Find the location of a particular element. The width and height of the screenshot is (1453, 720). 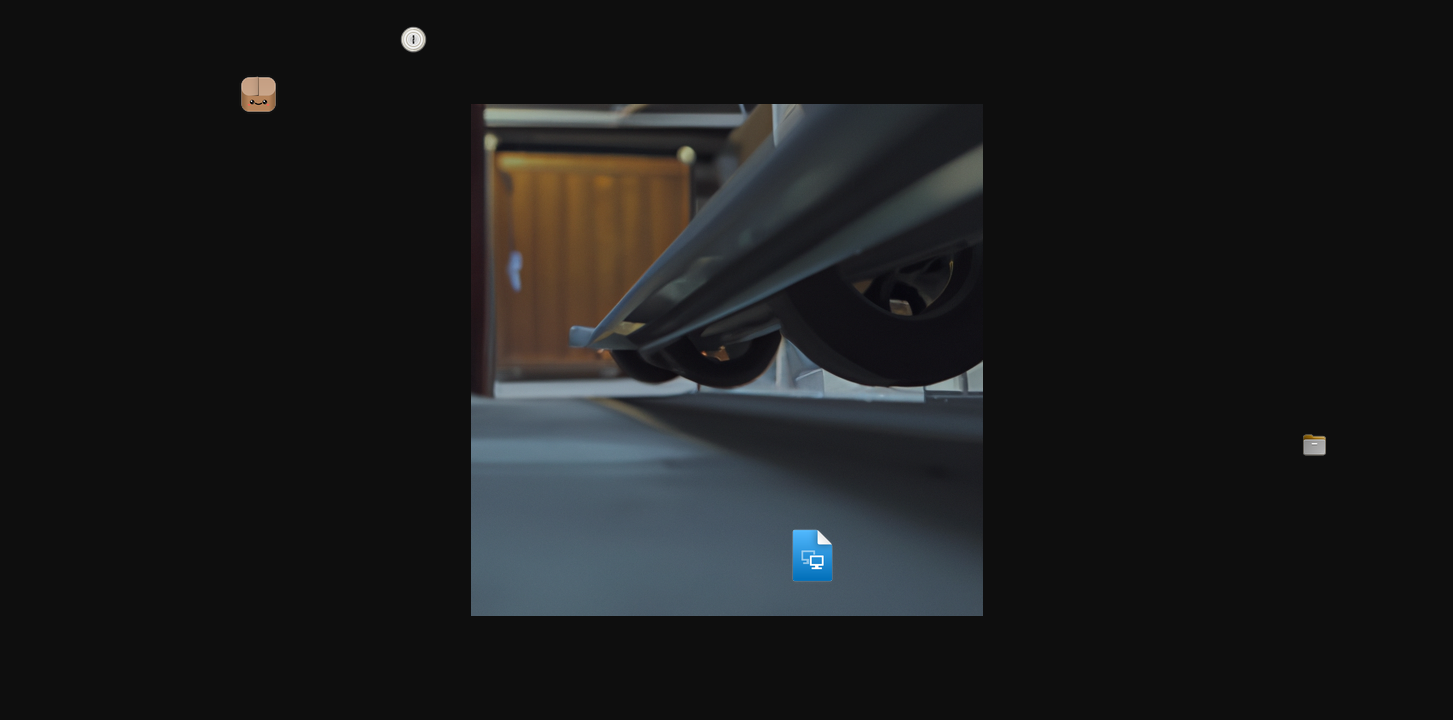

open a remote desktop connection file is located at coordinates (812, 556).